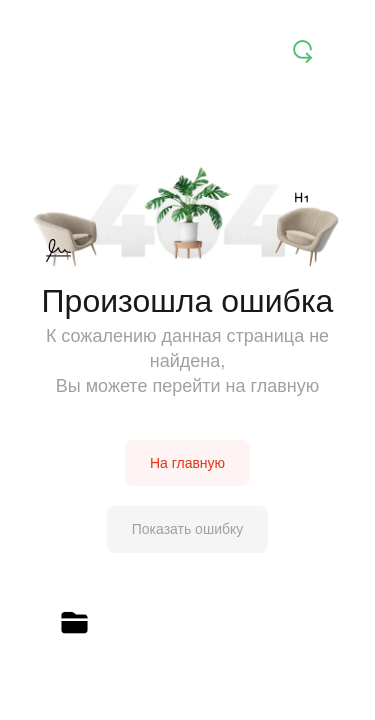 The height and width of the screenshot is (720, 375). What do you see at coordinates (58, 250) in the screenshot?
I see `add your signature to a document` at bounding box center [58, 250].